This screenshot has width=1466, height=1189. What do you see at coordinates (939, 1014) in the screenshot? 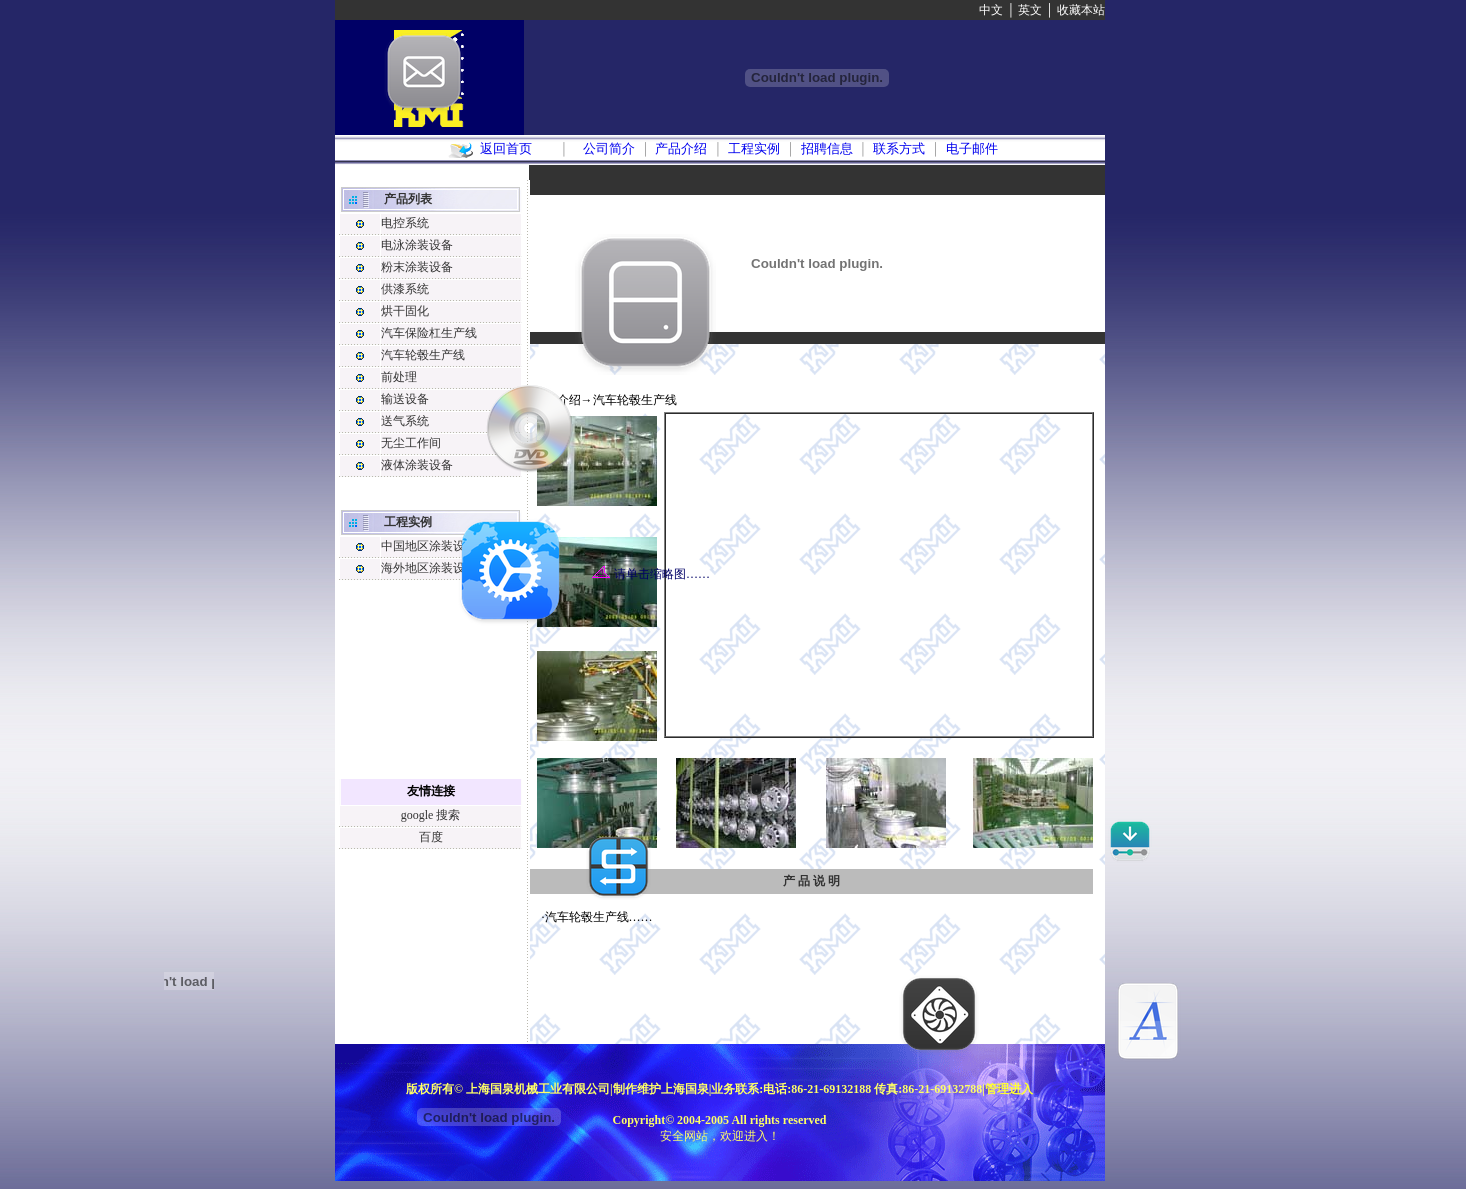
I see `open system engineering or hardware settings` at bounding box center [939, 1014].